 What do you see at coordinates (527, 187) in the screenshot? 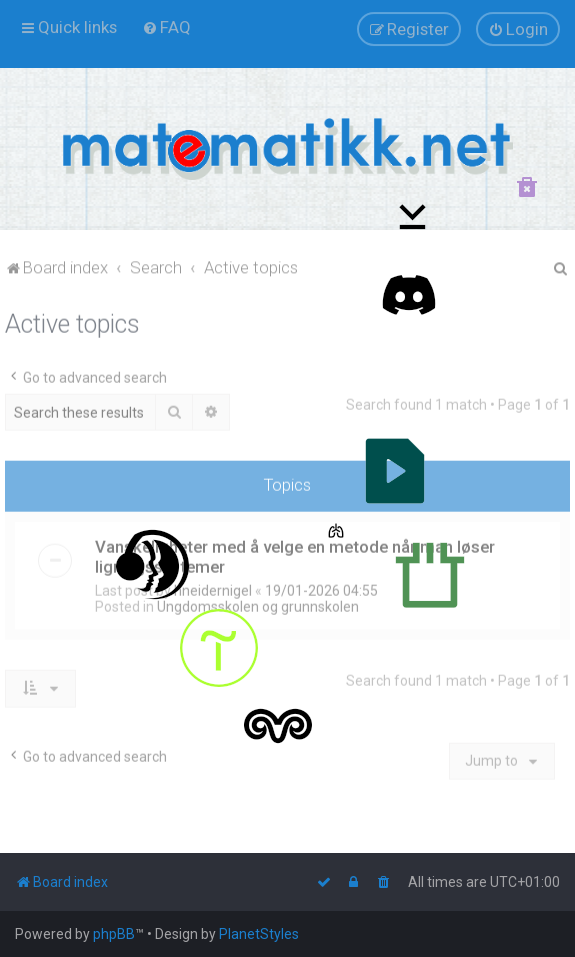
I see `delete selected item` at bounding box center [527, 187].